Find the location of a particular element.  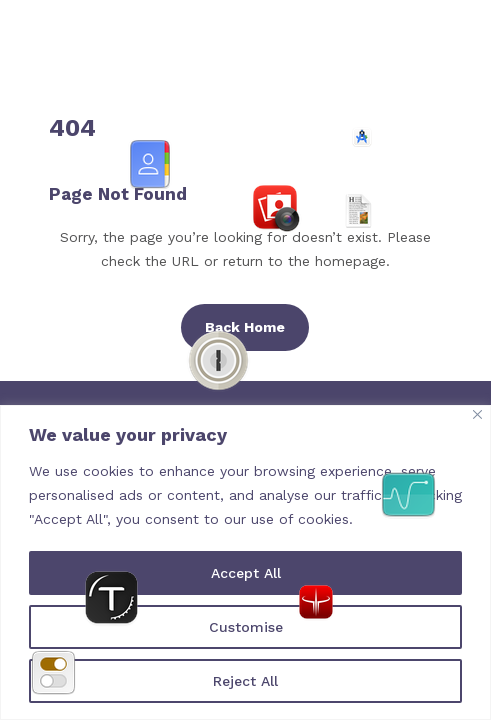

open psensor temperature monitoring app is located at coordinates (408, 494).